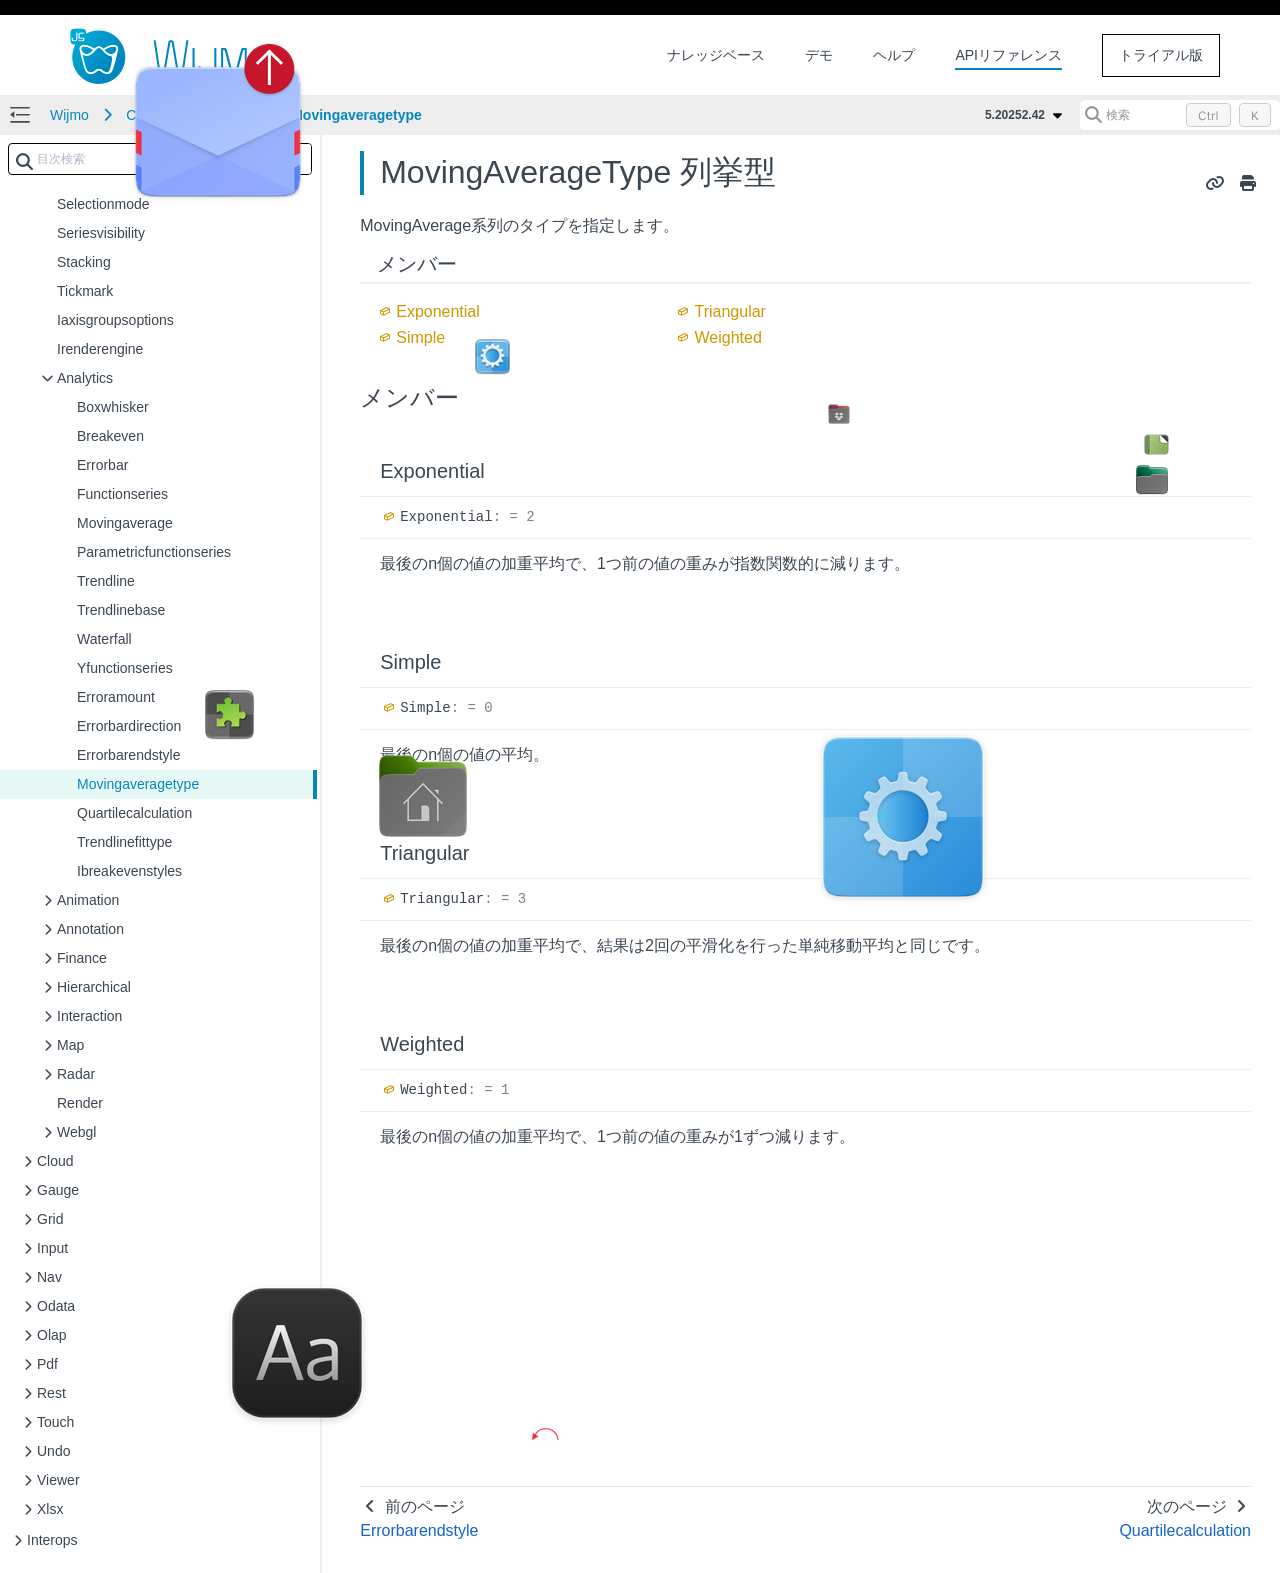 This screenshot has height=1573, width=1280. Describe the element at coordinates (903, 817) in the screenshot. I see `configure default applications for your system` at that location.